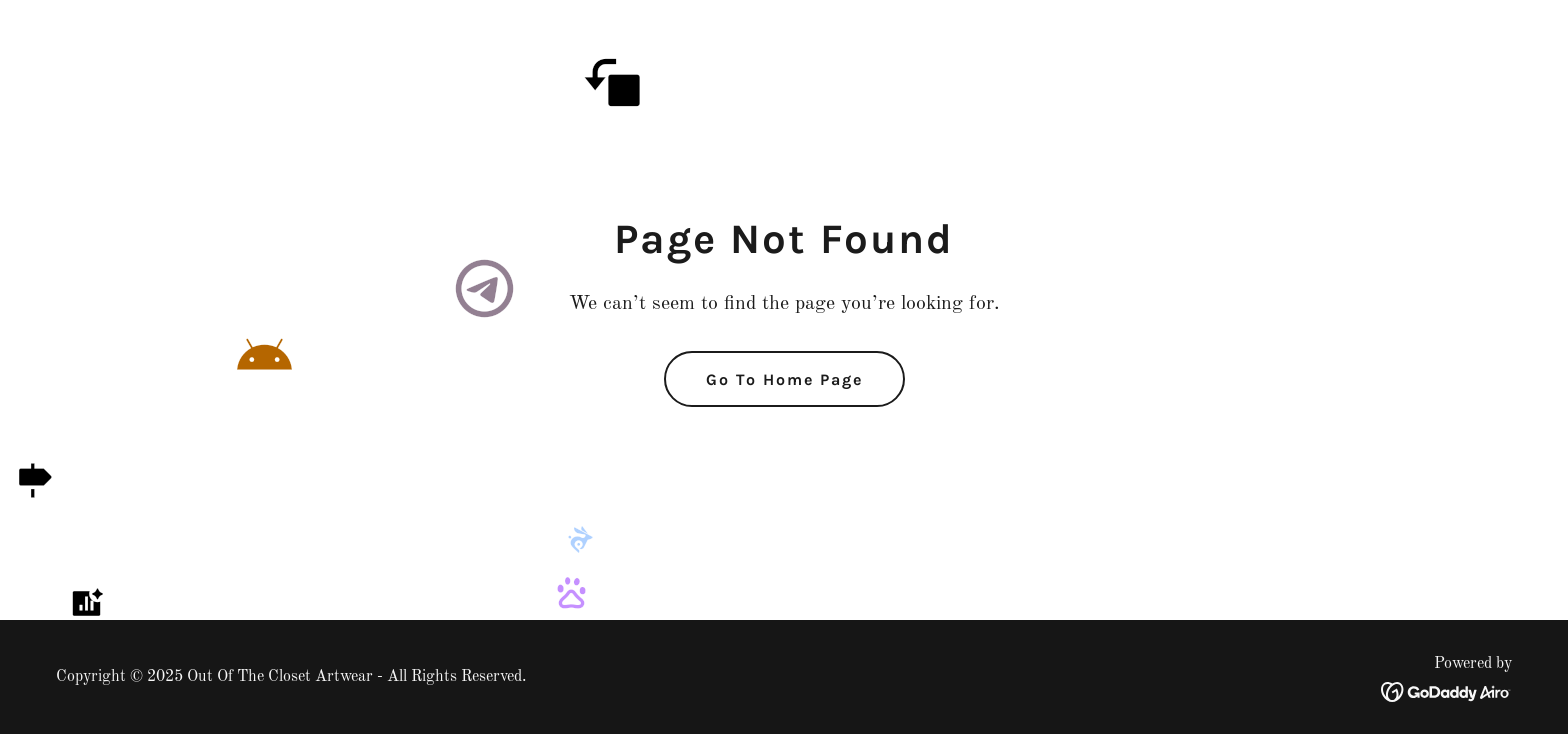 This screenshot has width=1568, height=734. What do you see at coordinates (86, 603) in the screenshot?
I see `view AI-powered analytics dashboard` at bounding box center [86, 603].